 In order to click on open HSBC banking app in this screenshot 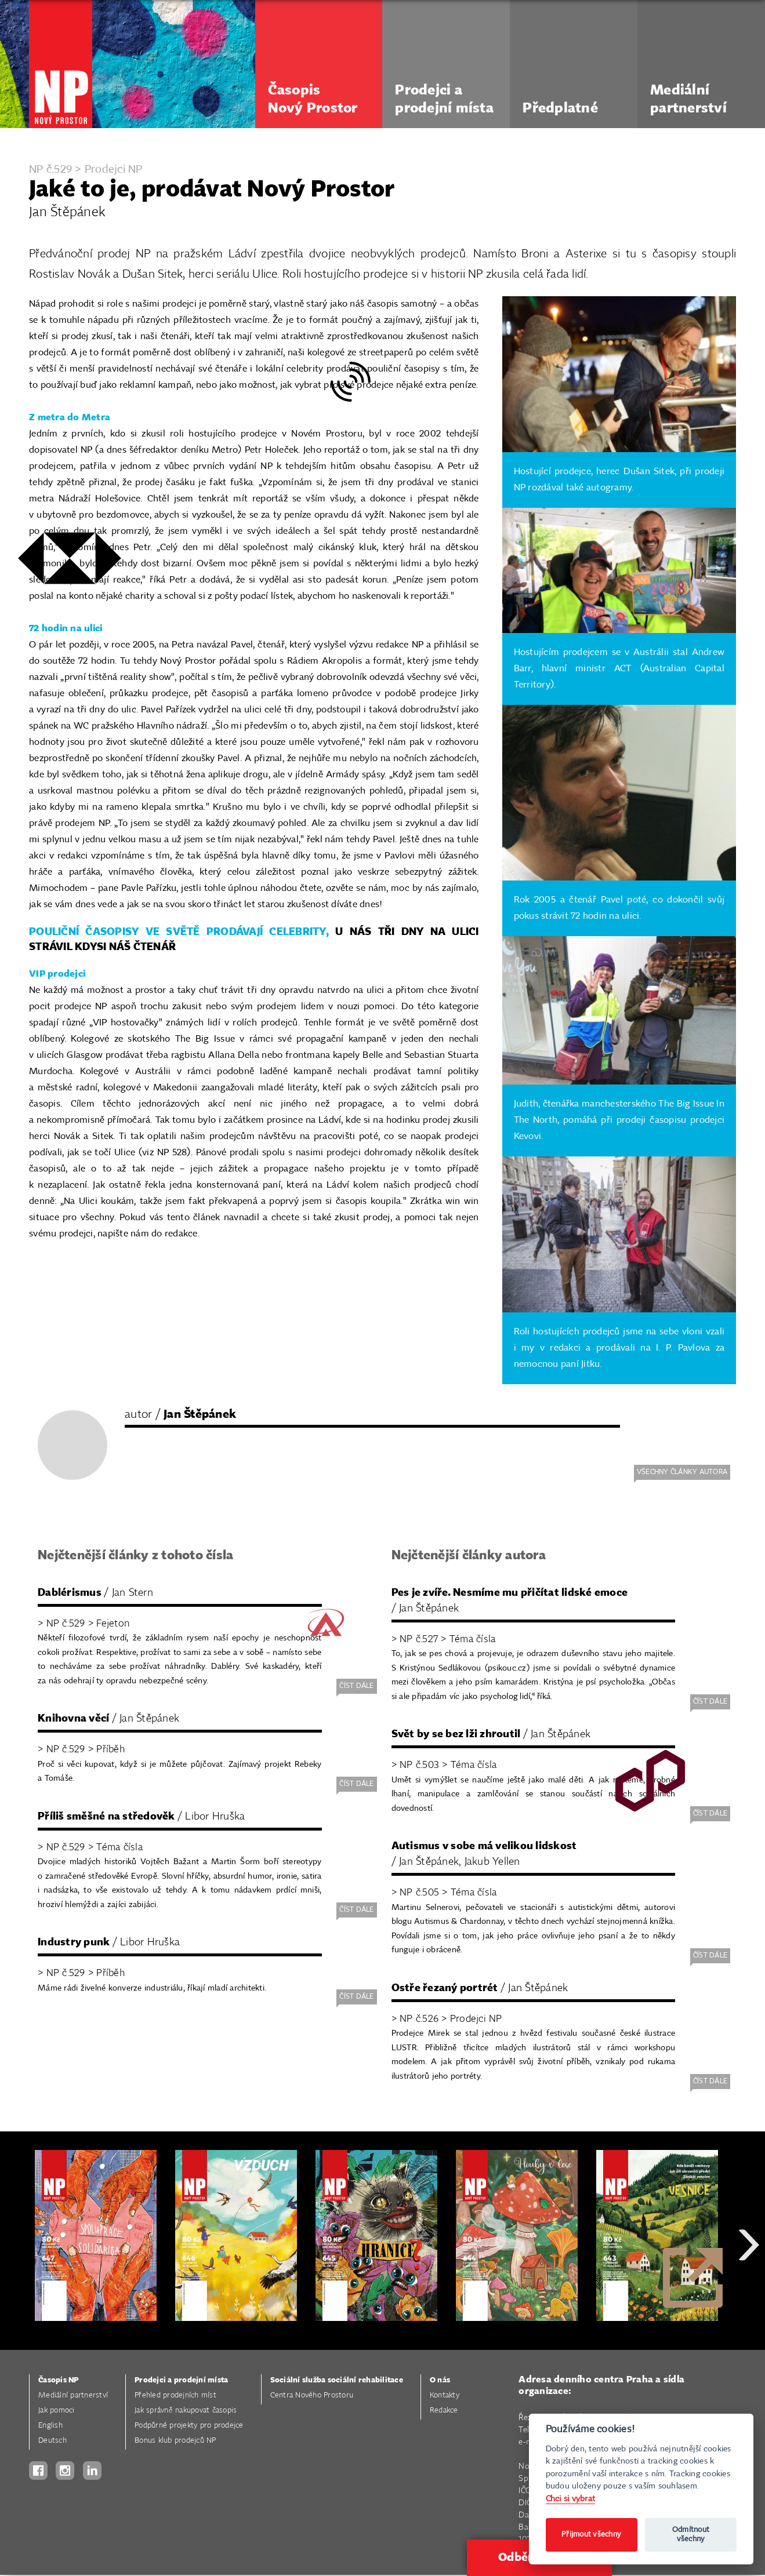, I will do `click(70, 558)`.